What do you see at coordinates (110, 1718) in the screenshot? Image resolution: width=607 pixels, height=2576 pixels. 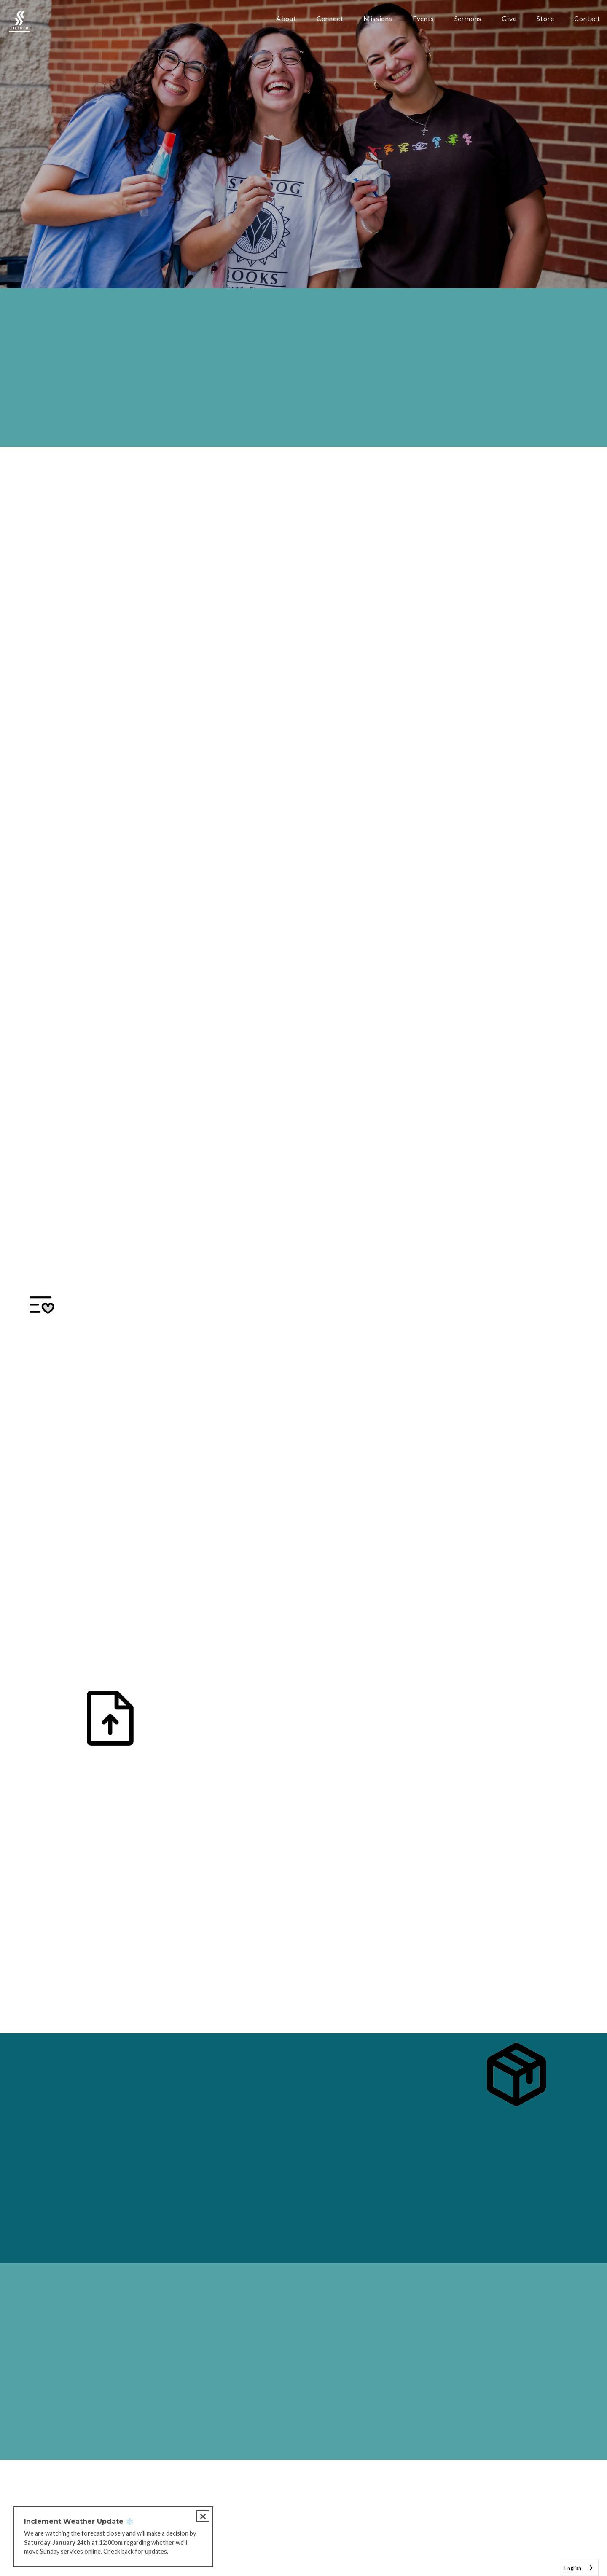 I see `upload a file` at bounding box center [110, 1718].